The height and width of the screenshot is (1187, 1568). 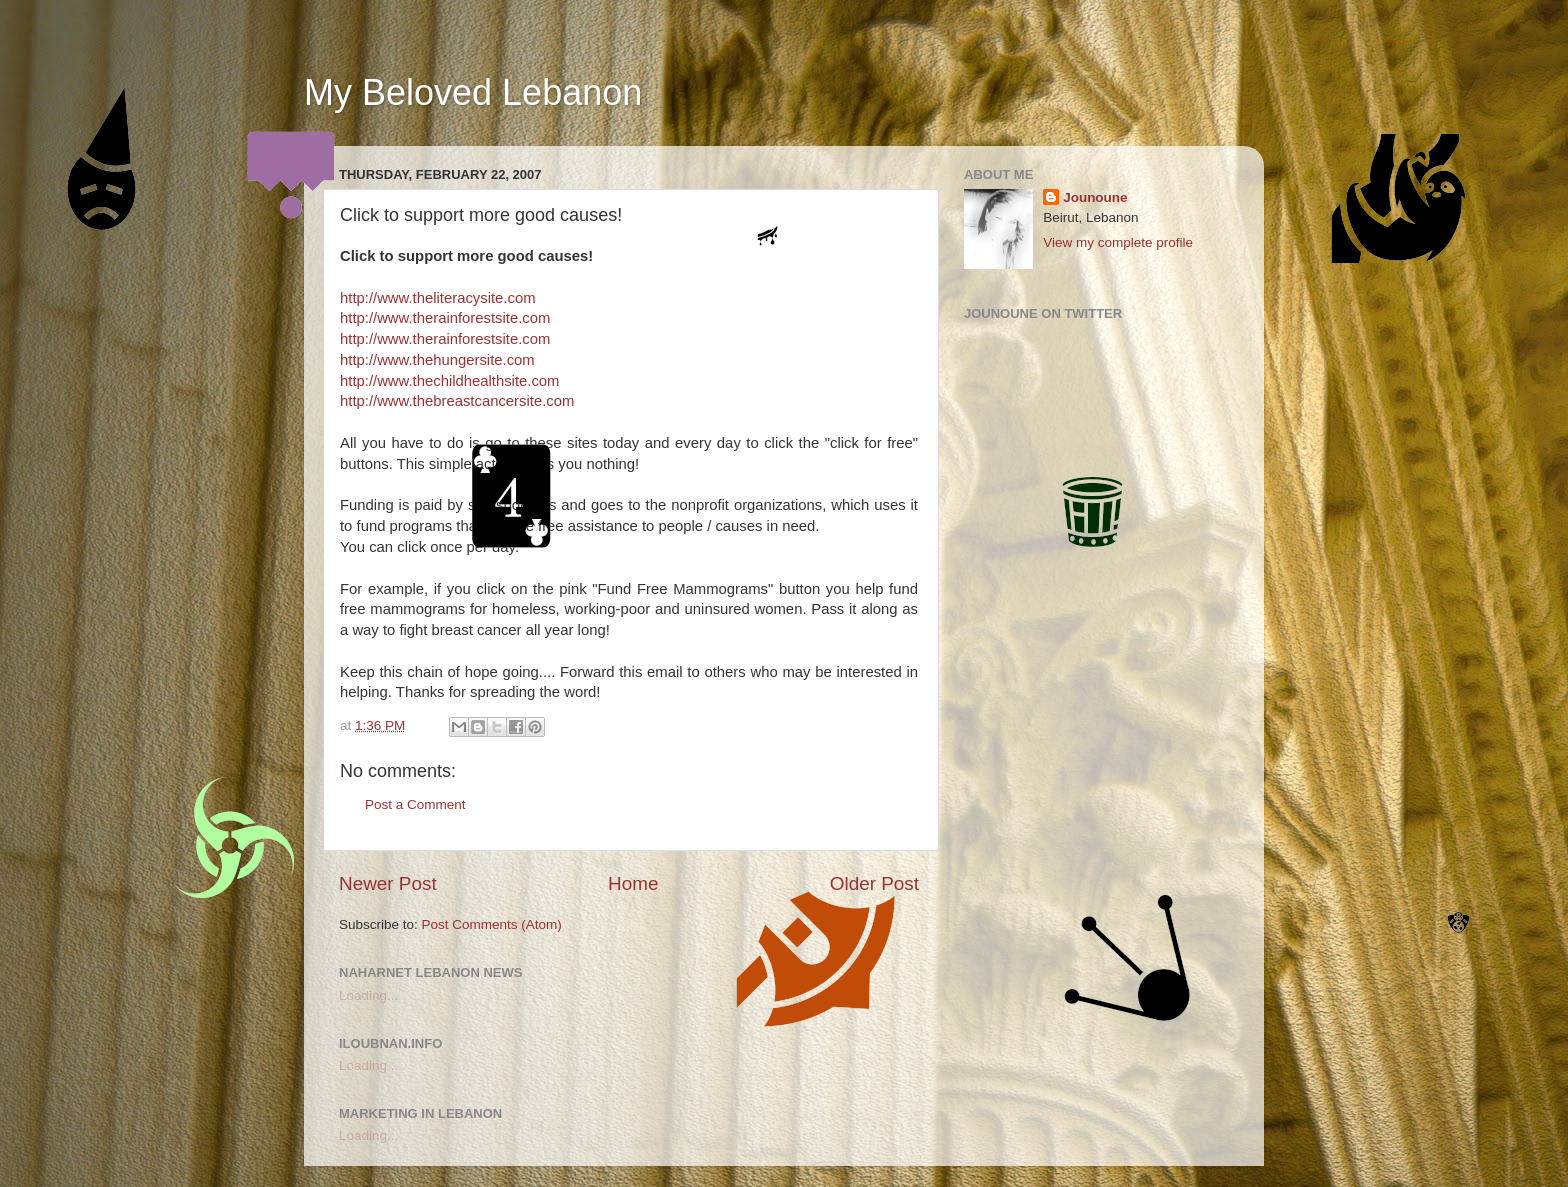 I want to click on crush or compress an item, so click(x=291, y=175).